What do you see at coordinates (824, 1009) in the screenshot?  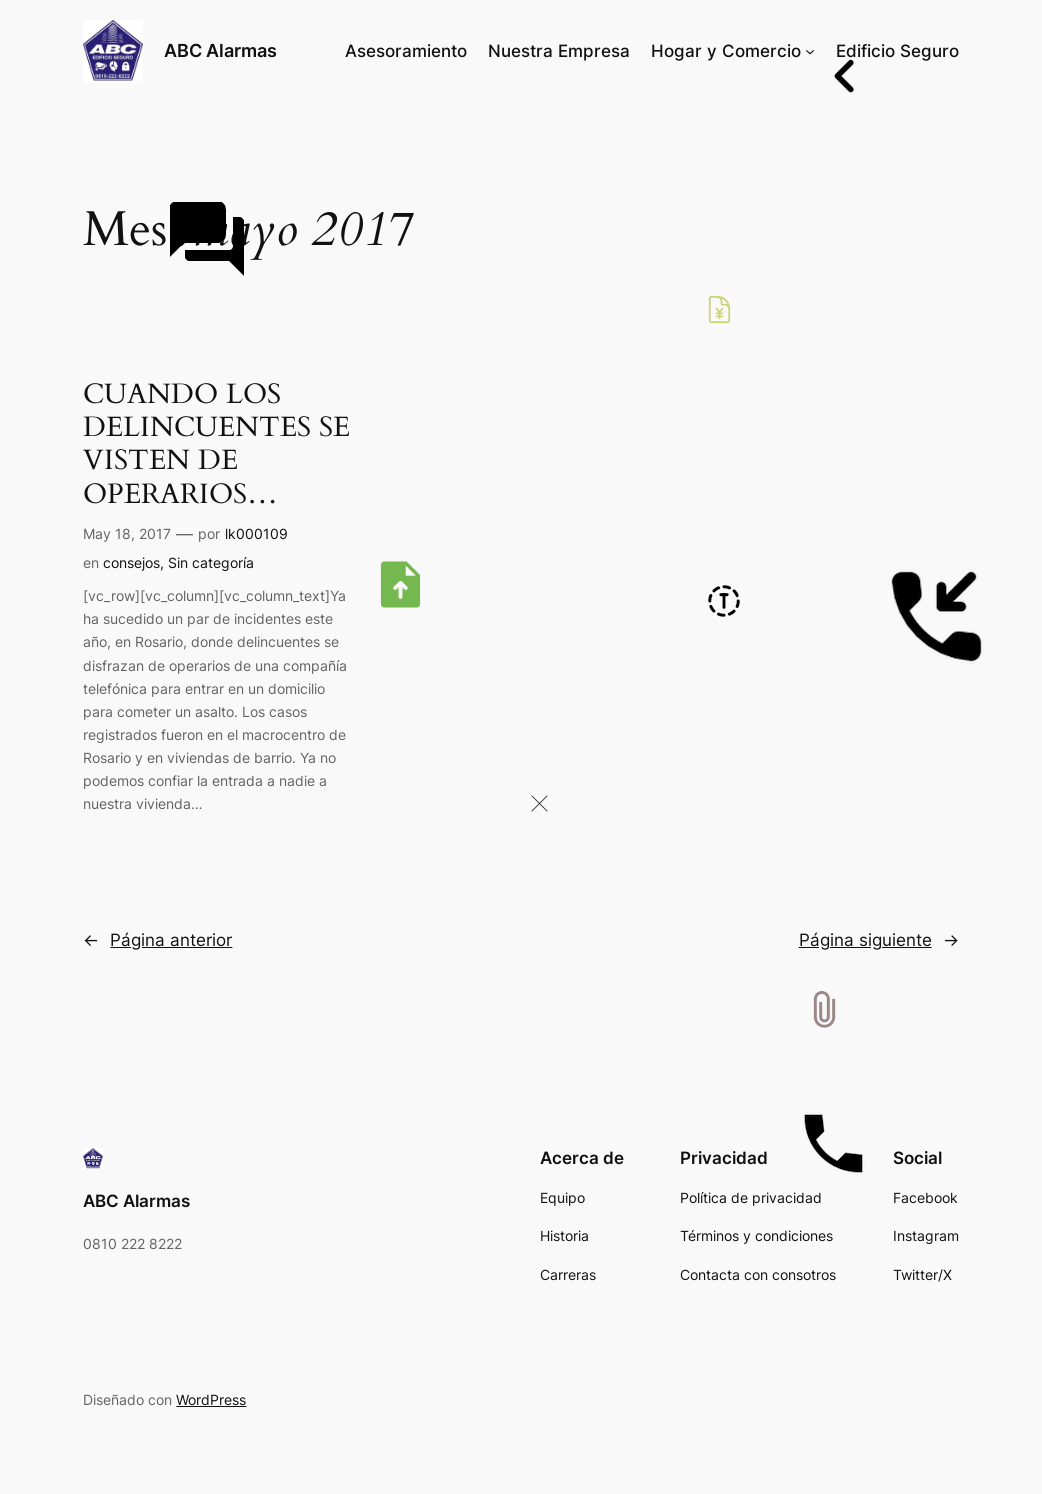 I see `attach a file to your message` at bounding box center [824, 1009].